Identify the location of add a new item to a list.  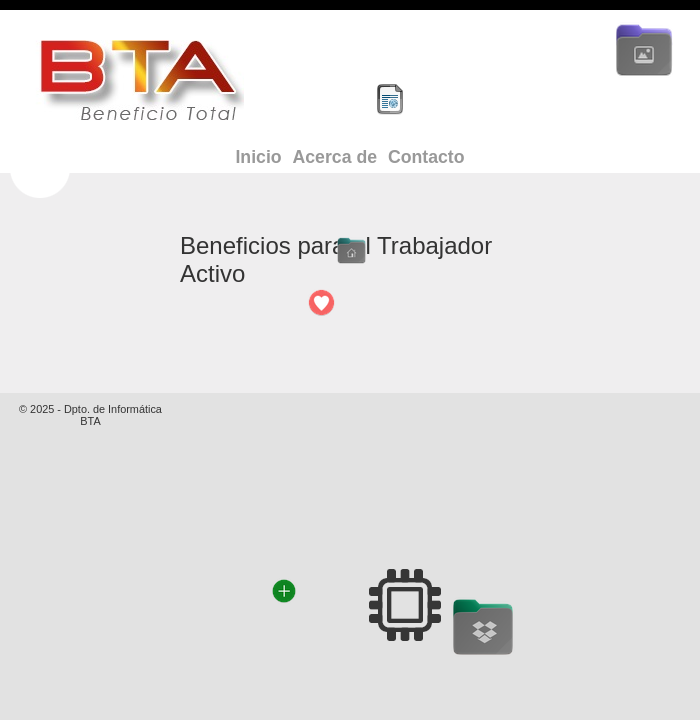
(284, 591).